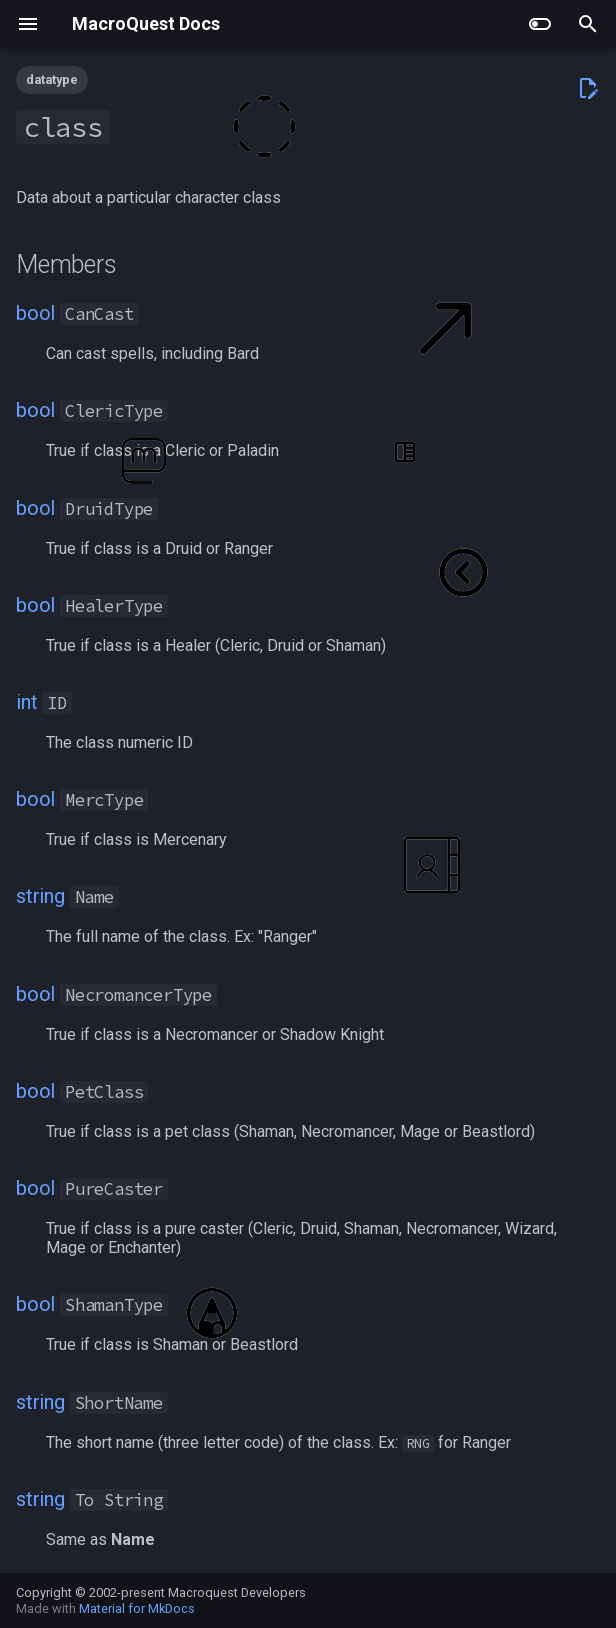 Image resolution: width=616 pixels, height=1628 pixels. What do you see at coordinates (264, 126) in the screenshot?
I see `create a new draft issue` at bounding box center [264, 126].